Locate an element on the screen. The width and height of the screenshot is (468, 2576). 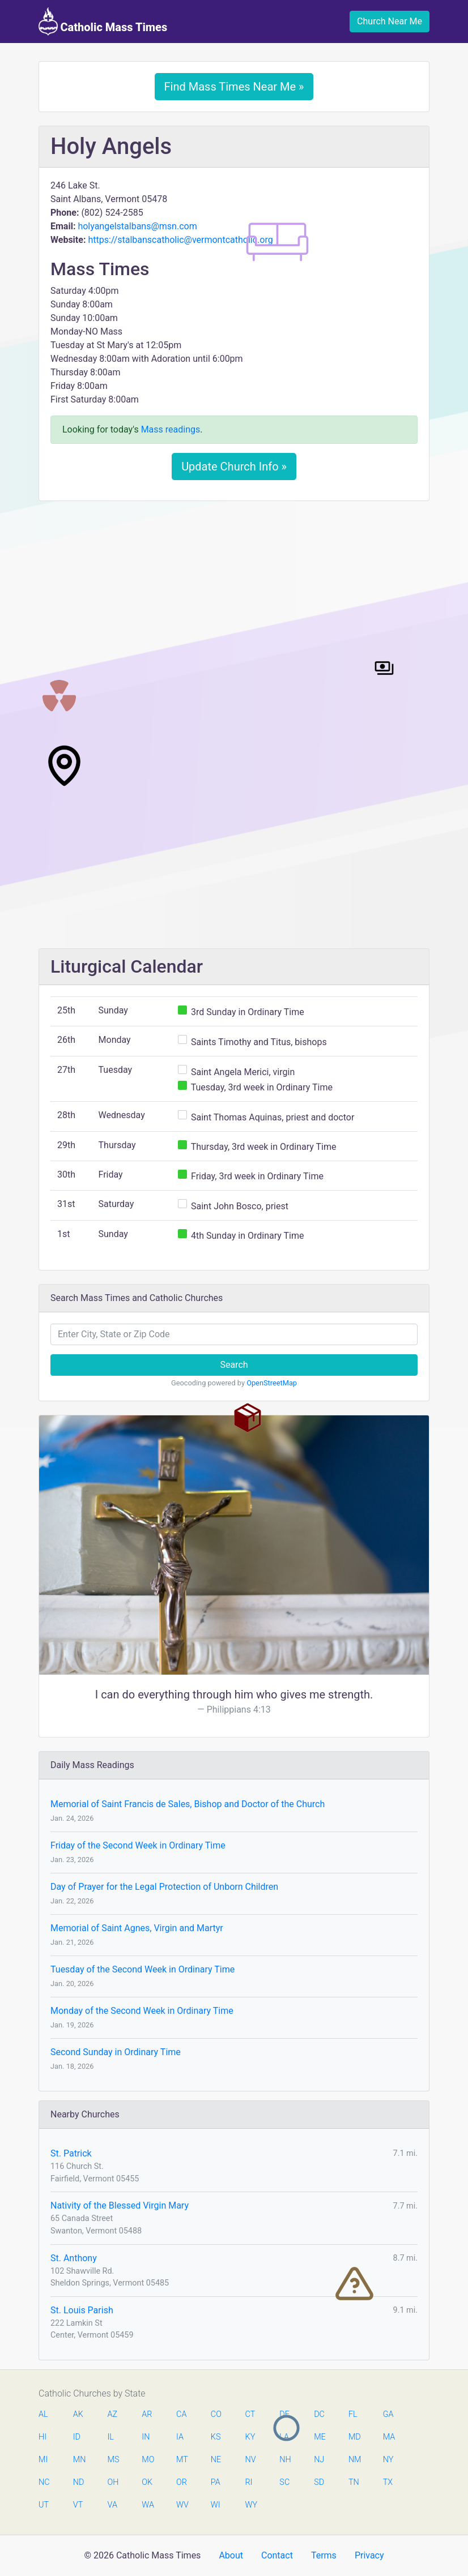
unselected radio button or checkbox option is located at coordinates (286, 2428).